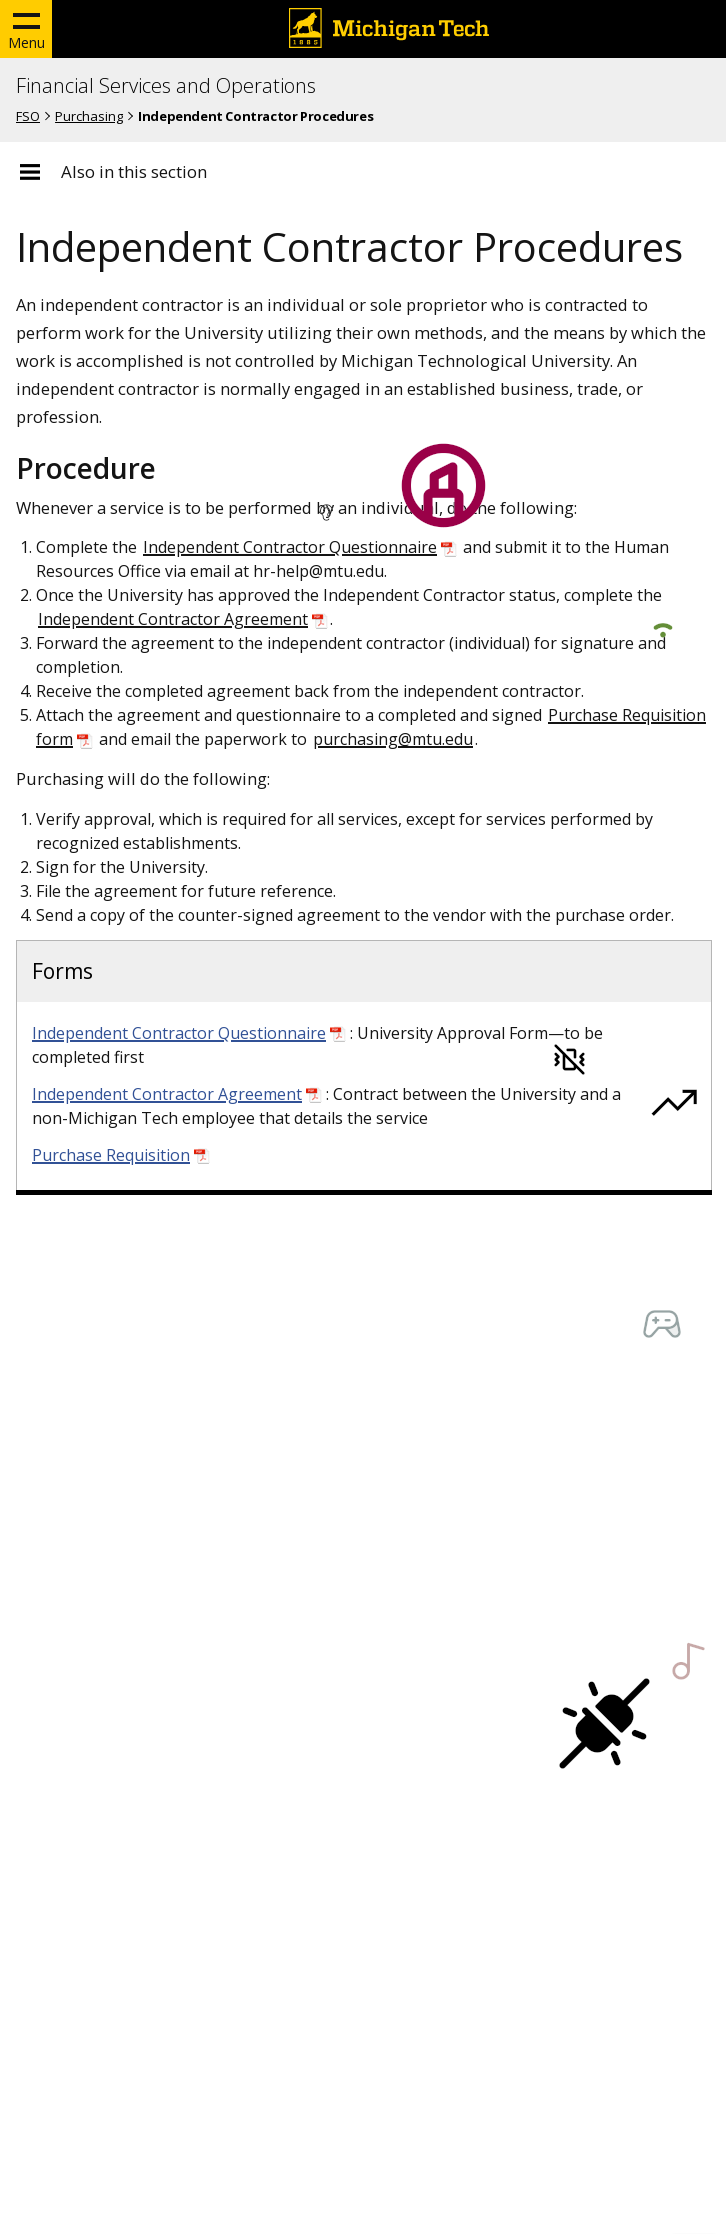 The height and width of the screenshot is (2234, 726). Describe the element at coordinates (662, 1324) in the screenshot. I see `access games or gaming section` at that location.